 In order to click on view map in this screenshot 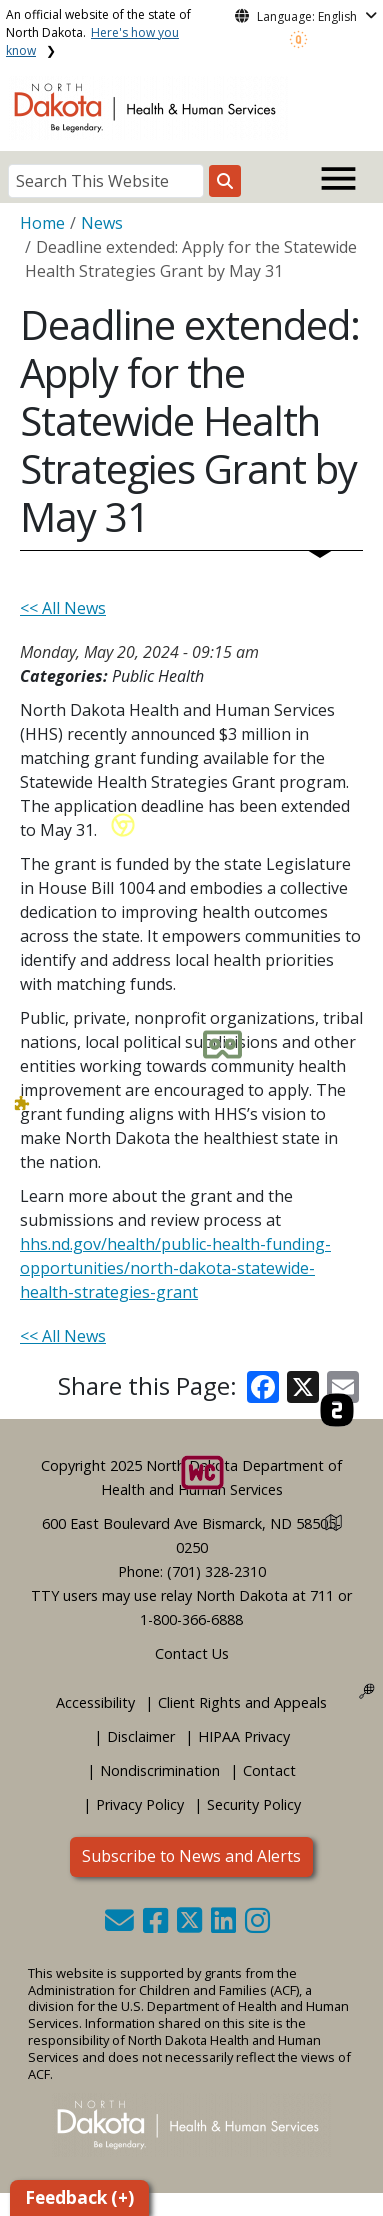, I will do `click(333, 1522)`.